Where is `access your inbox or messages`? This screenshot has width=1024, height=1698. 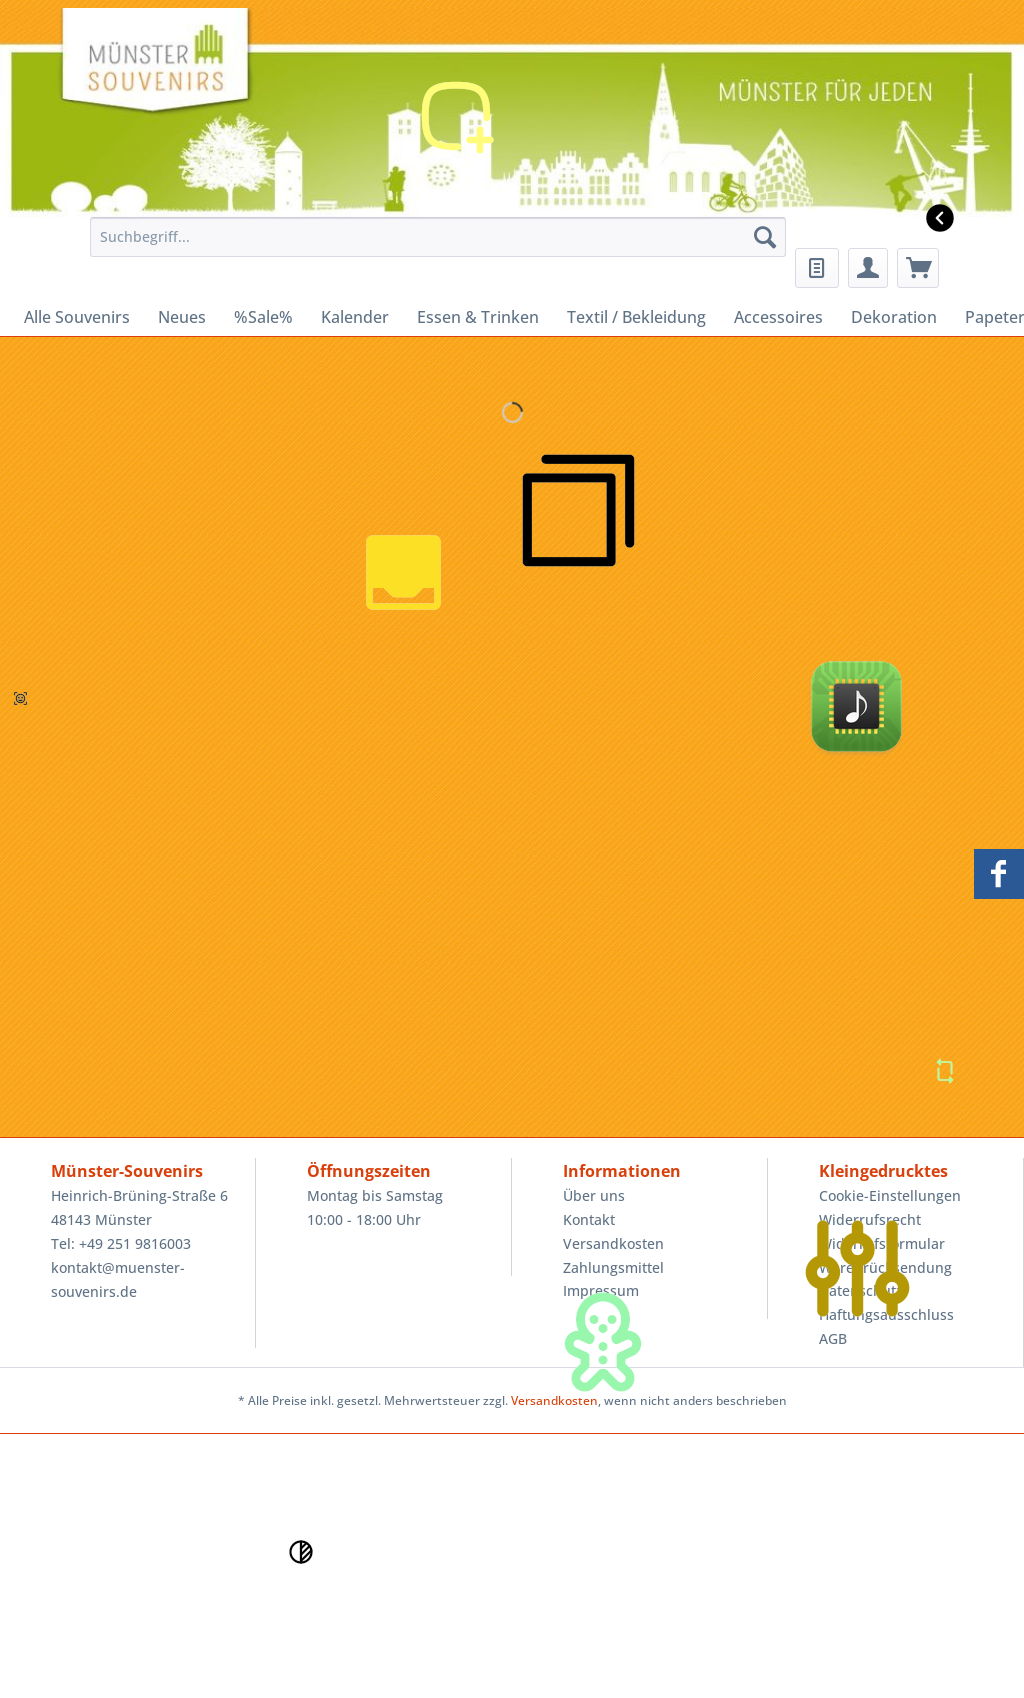
access your inbox or messages is located at coordinates (403, 572).